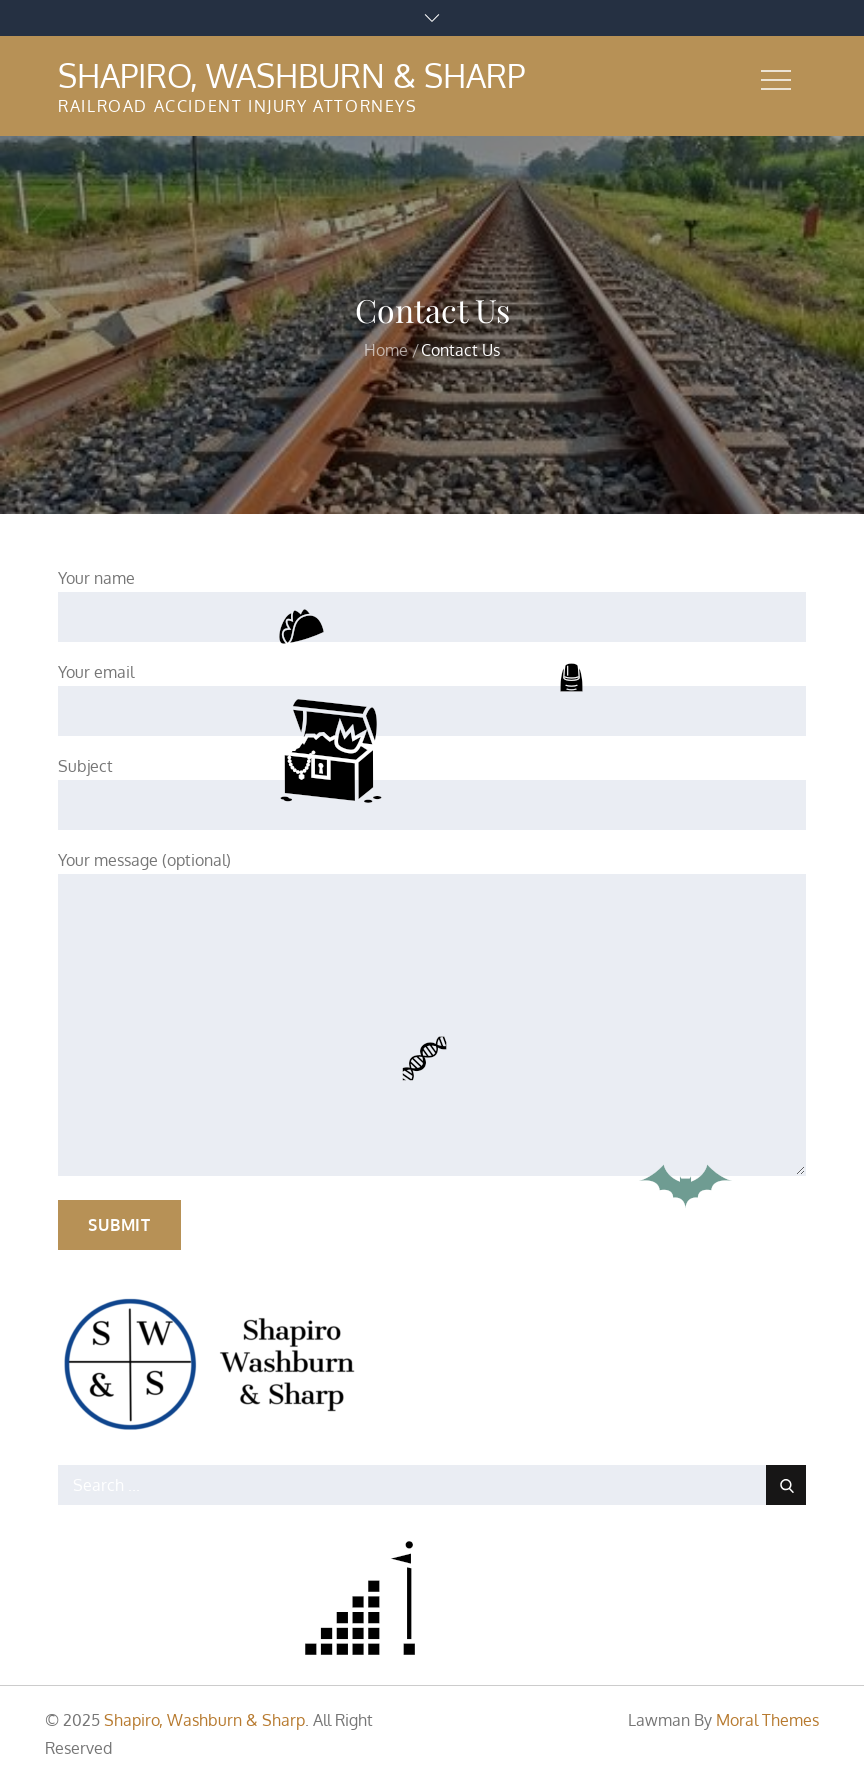 The width and height of the screenshot is (864, 1792). I want to click on select nail art or manicure options, so click(571, 677).